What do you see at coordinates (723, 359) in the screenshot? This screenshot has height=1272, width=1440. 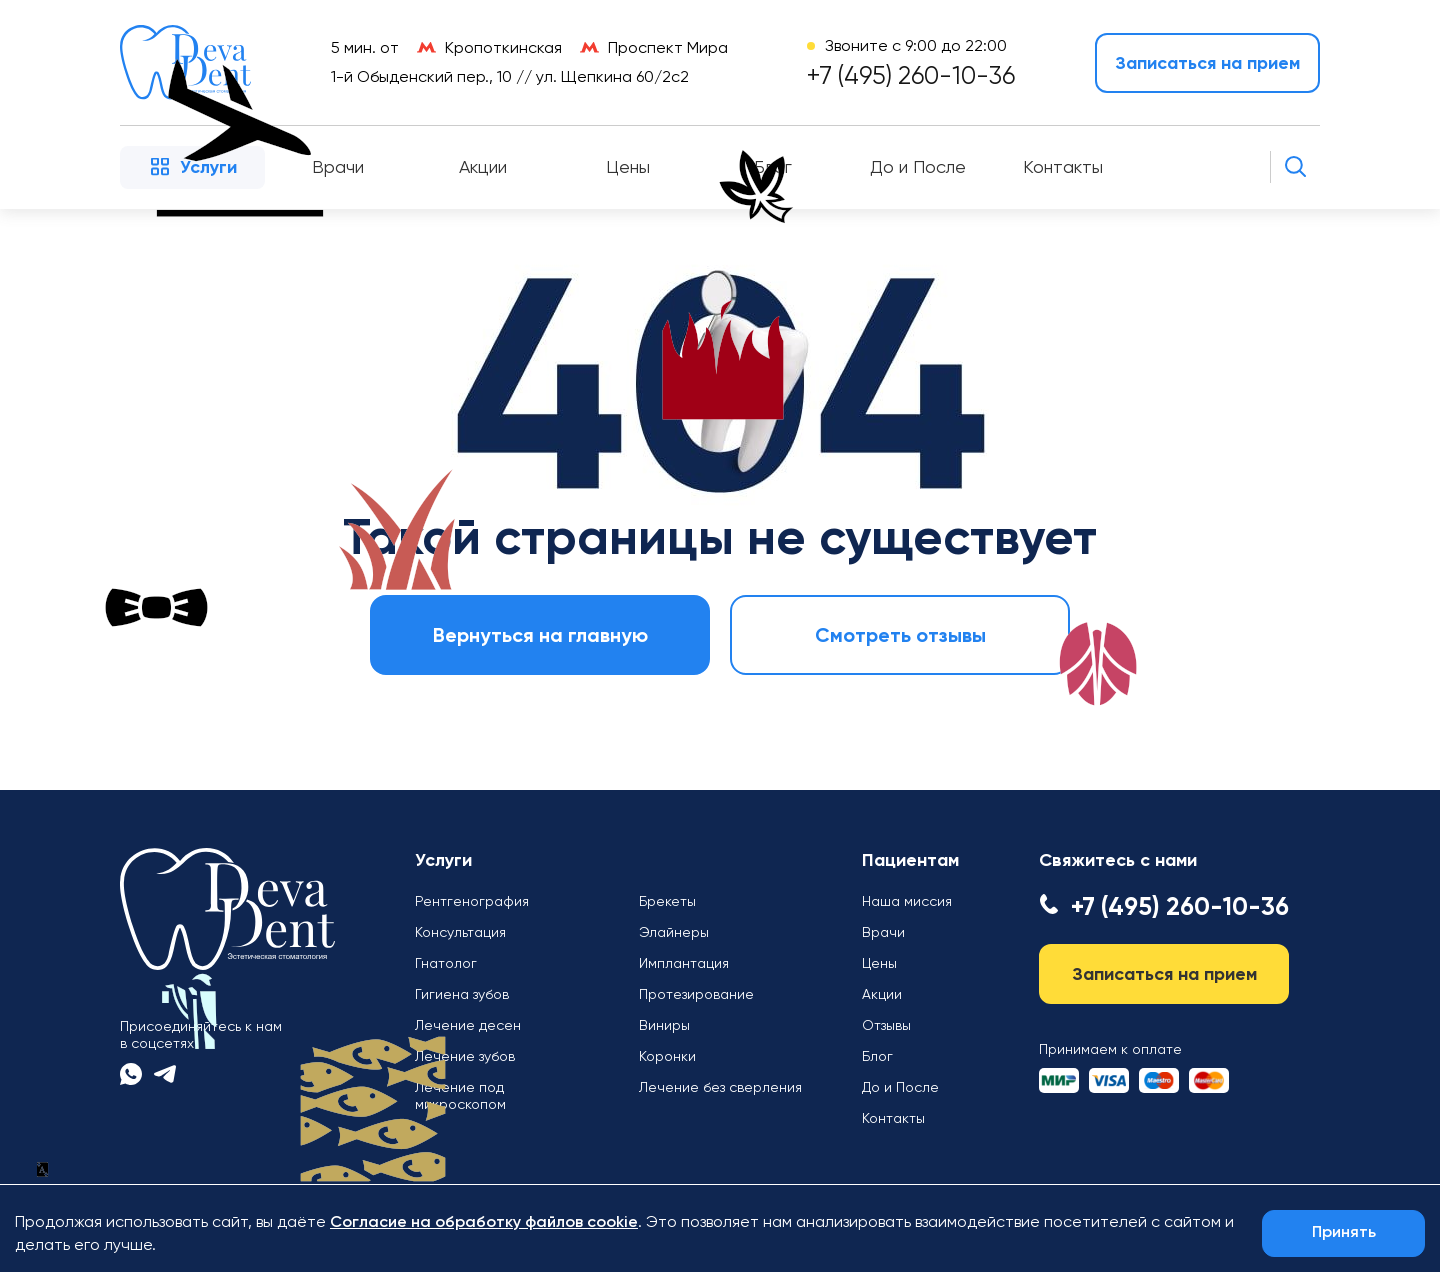 I see `access firewall or security settings` at bounding box center [723, 359].